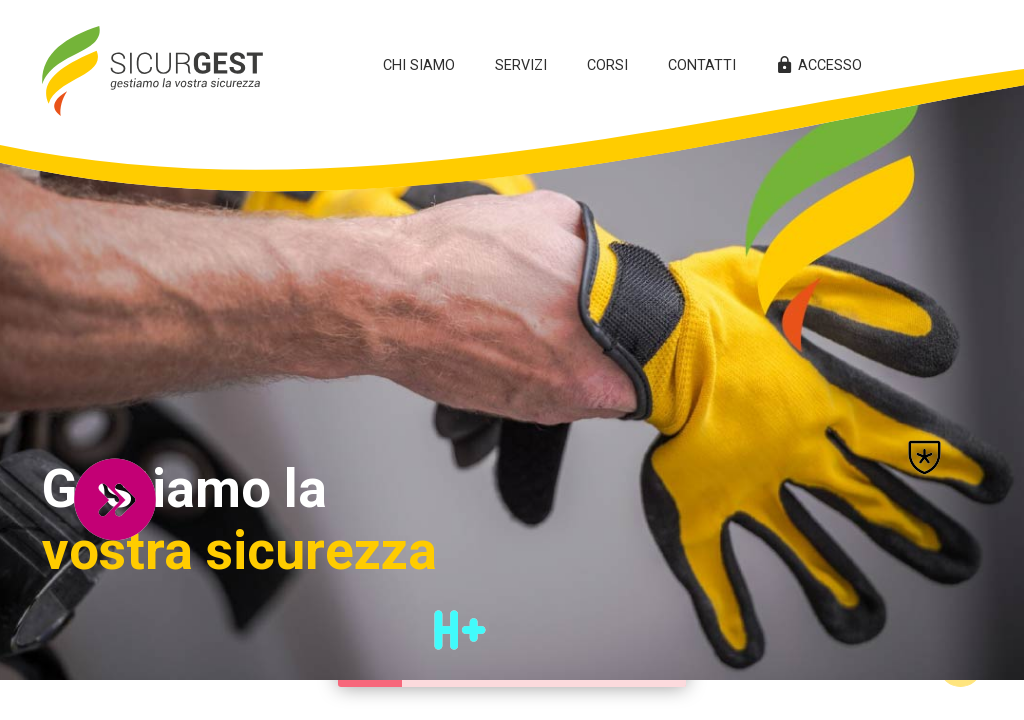 The height and width of the screenshot is (720, 1024). I want to click on indicates H+ (HSPA+) mobile network connection, so click(458, 630).